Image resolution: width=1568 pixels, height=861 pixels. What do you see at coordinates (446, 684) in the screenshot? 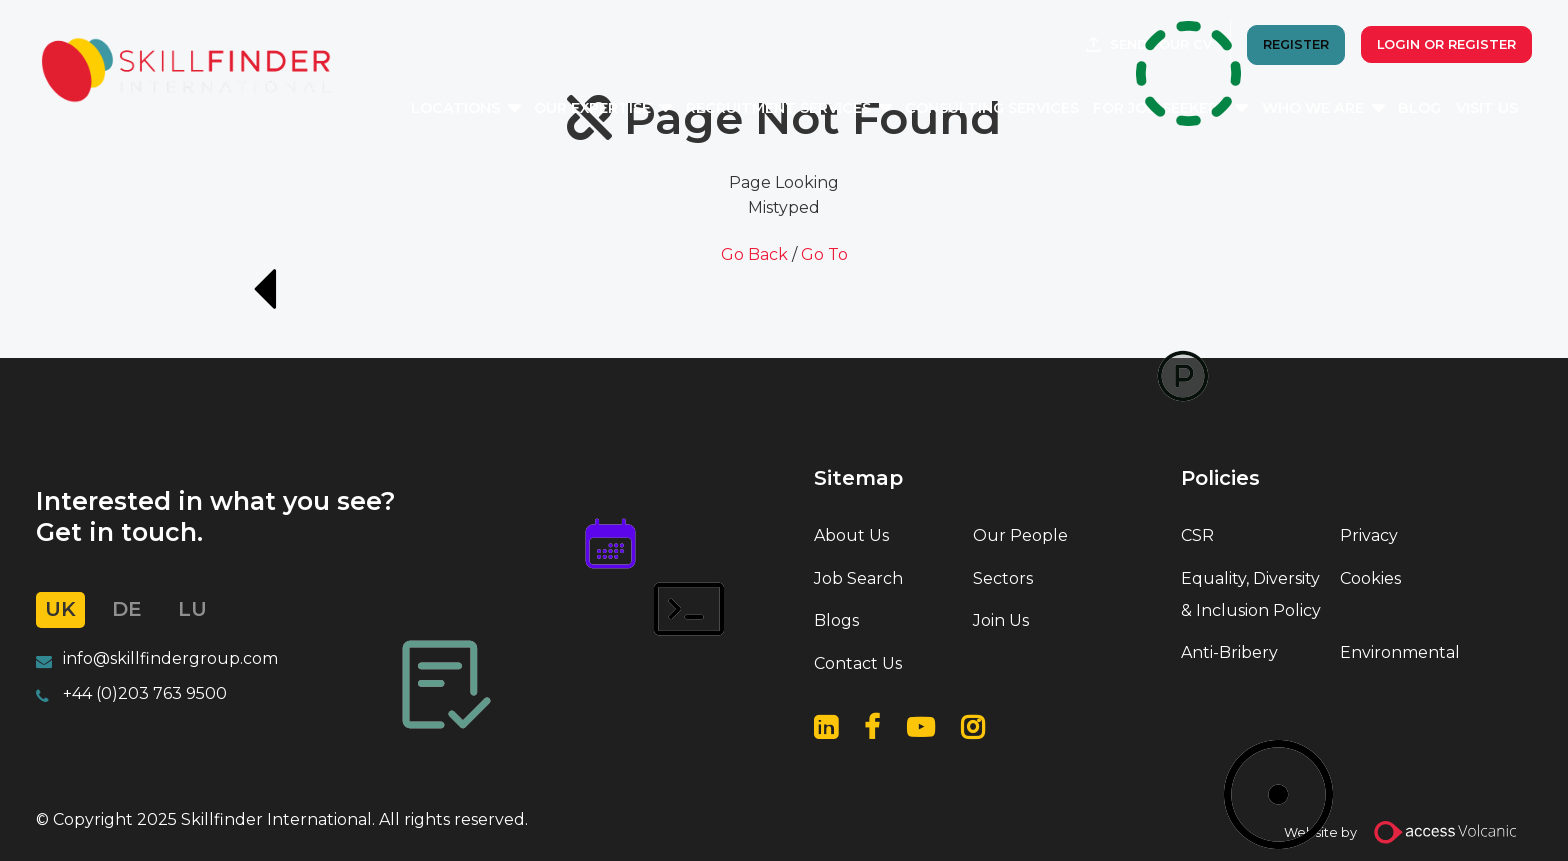
I see `view or manage your task checklist` at bounding box center [446, 684].